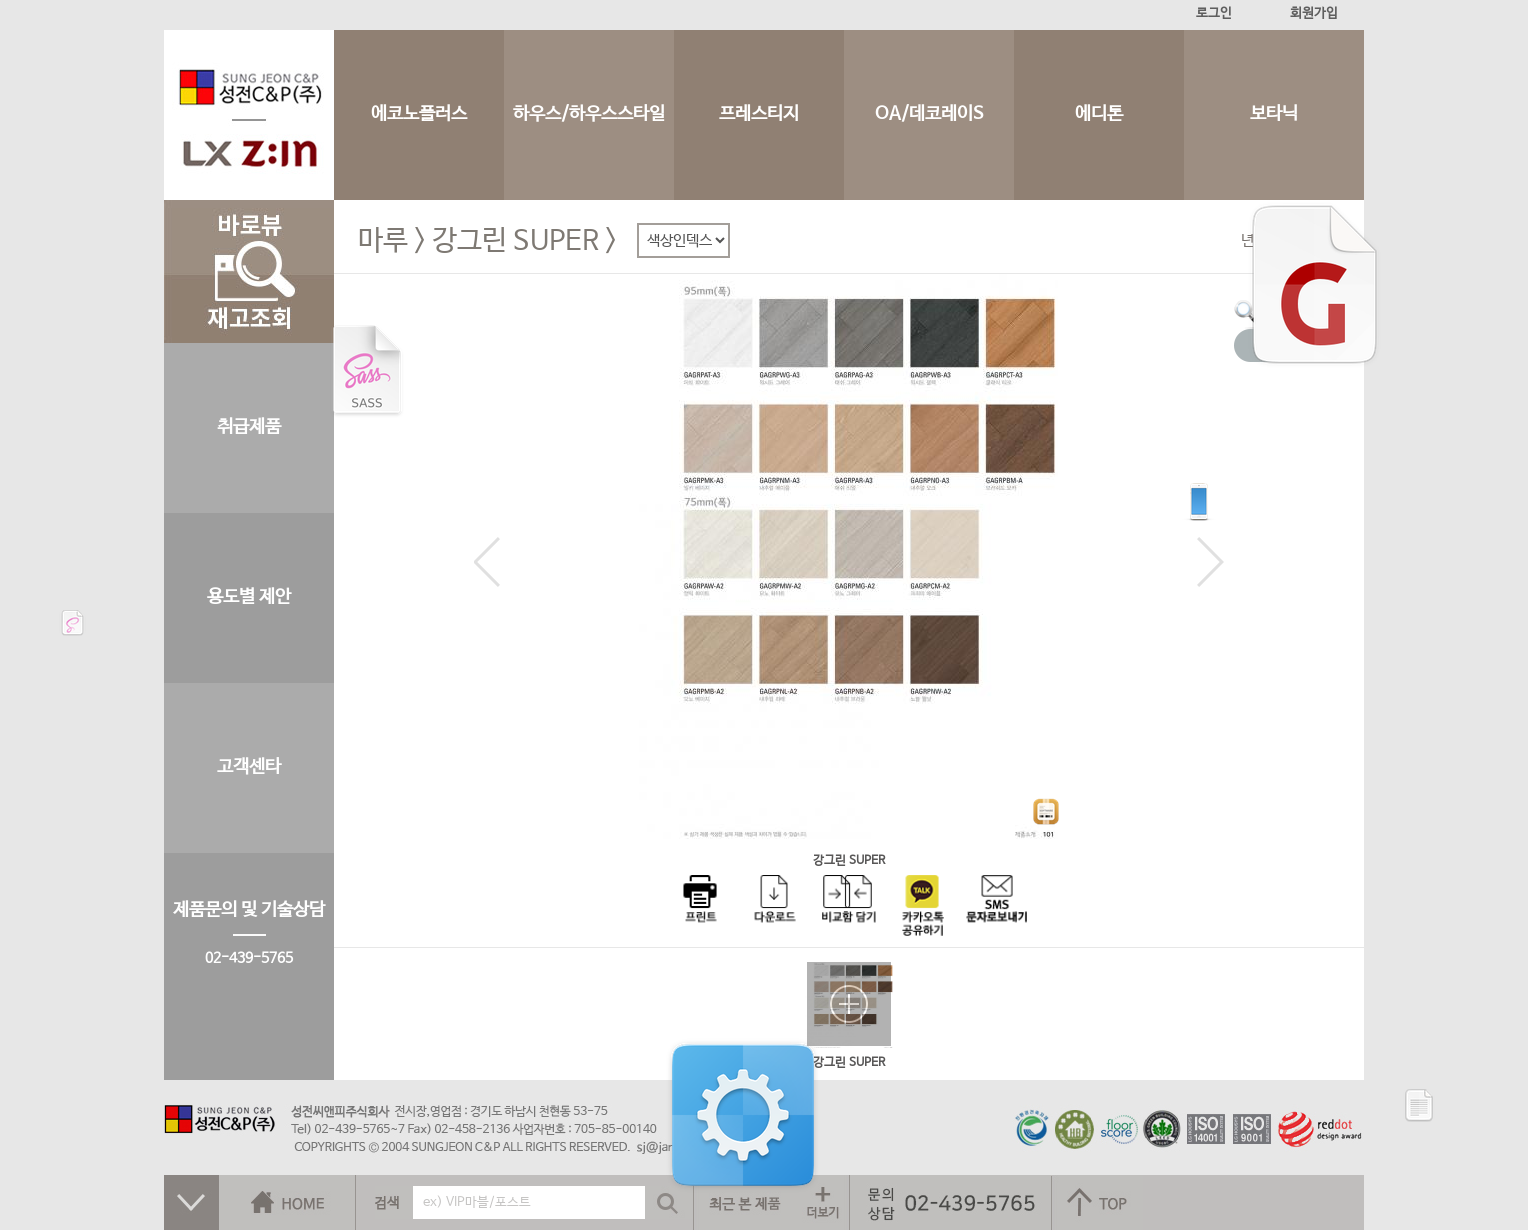  I want to click on iPod Touch device connected, so click(1199, 502).